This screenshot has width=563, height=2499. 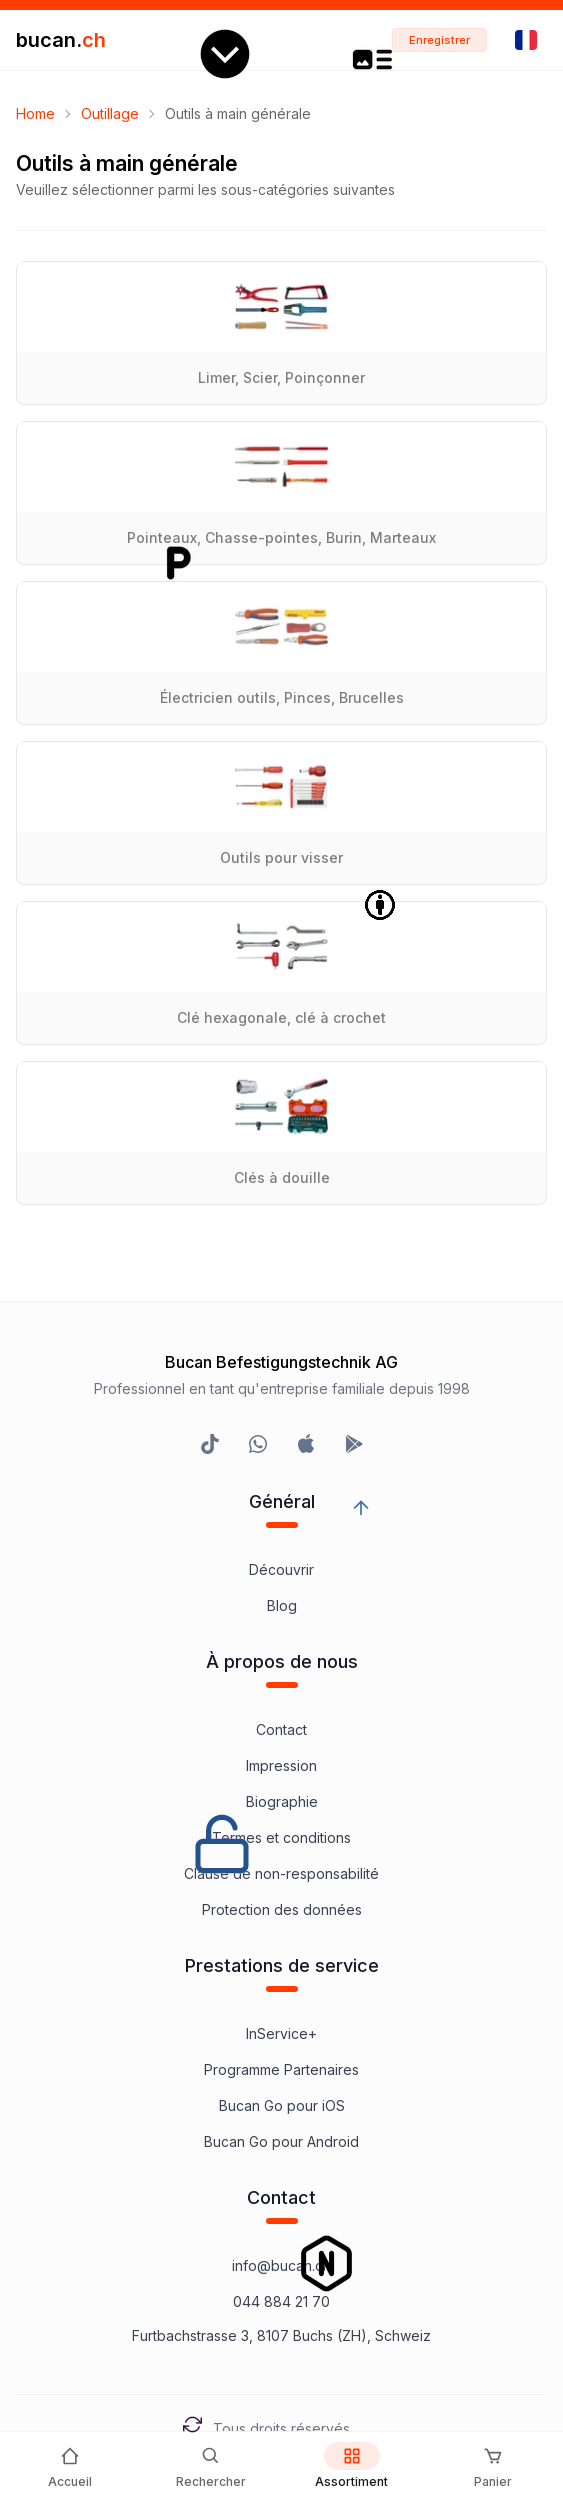 I want to click on expand to show more content, so click(x=225, y=54).